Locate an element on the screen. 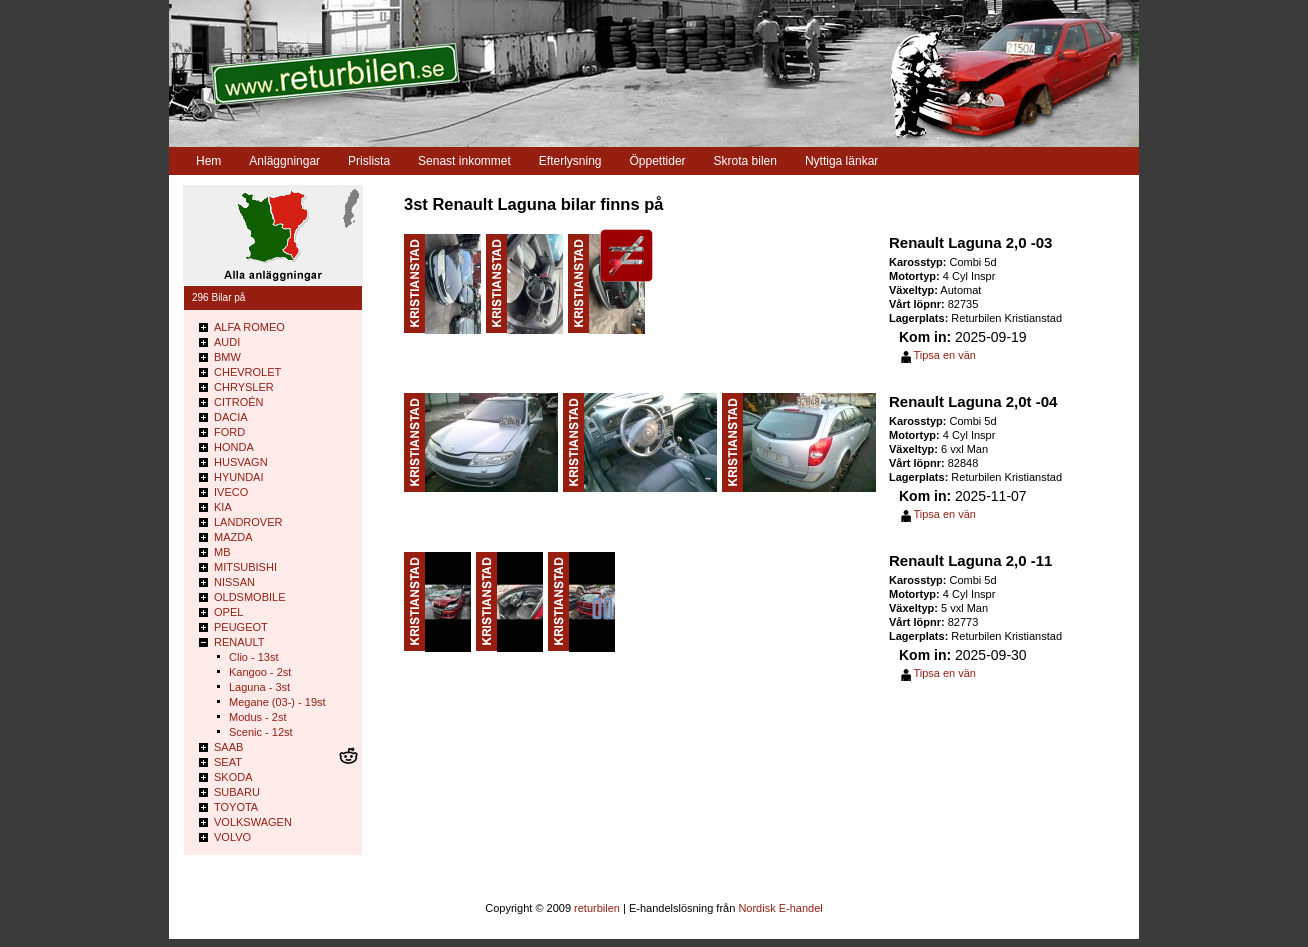  pause media playback is located at coordinates (602, 608).